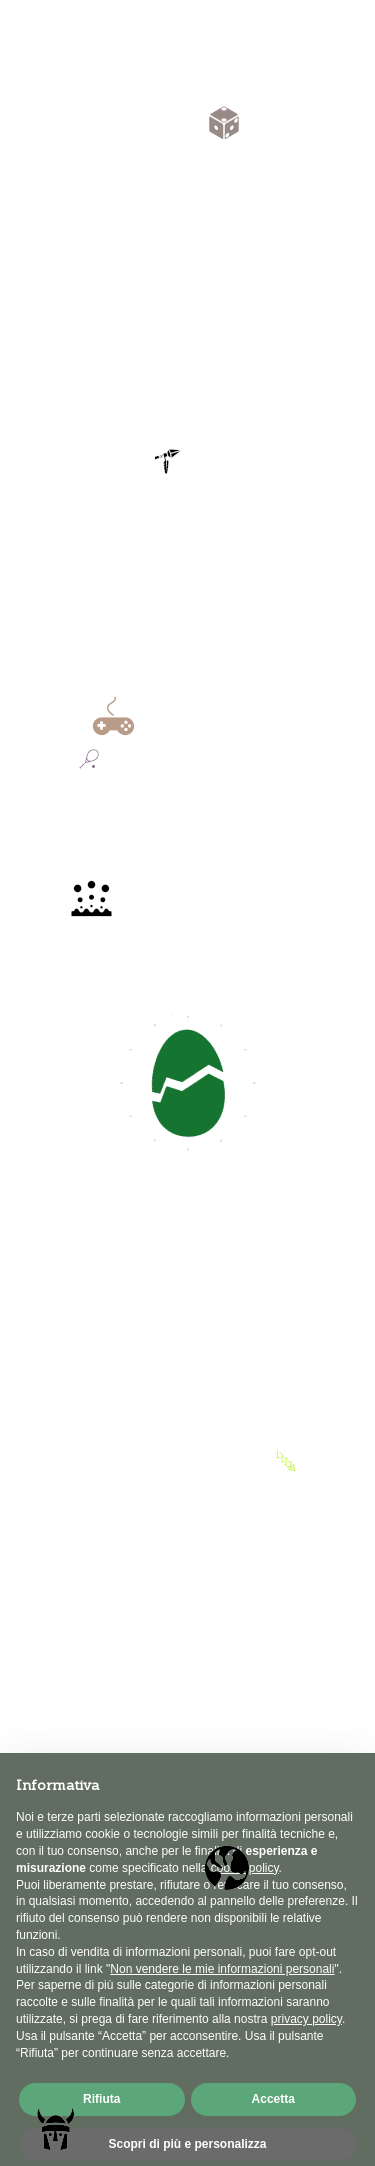 This screenshot has height=2166, width=375. I want to click on access gaming features or settings, so click(113, 717).